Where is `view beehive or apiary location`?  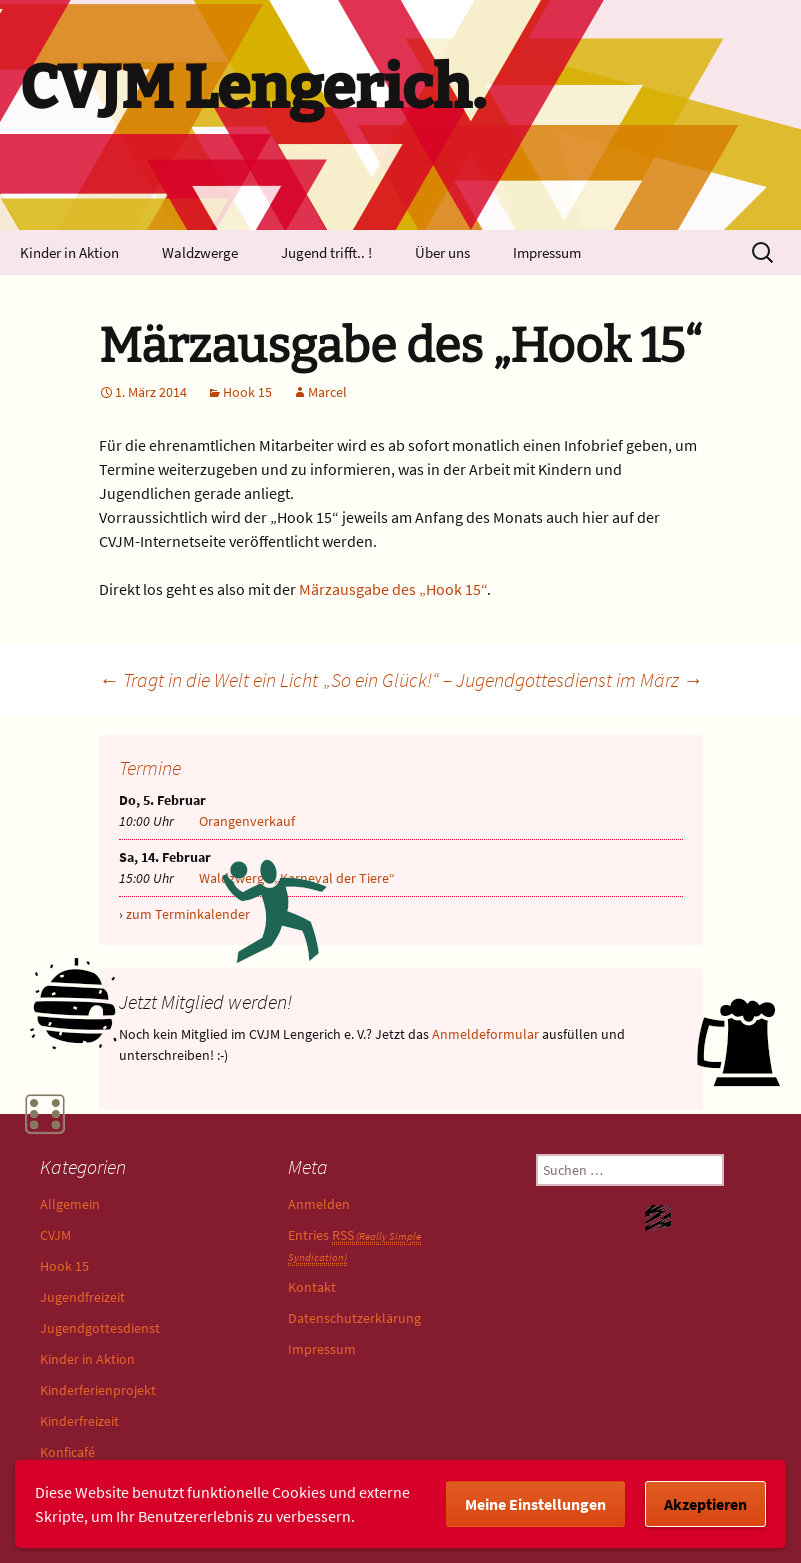
view beehive or apiary location is located at coordinates (75, 1003).